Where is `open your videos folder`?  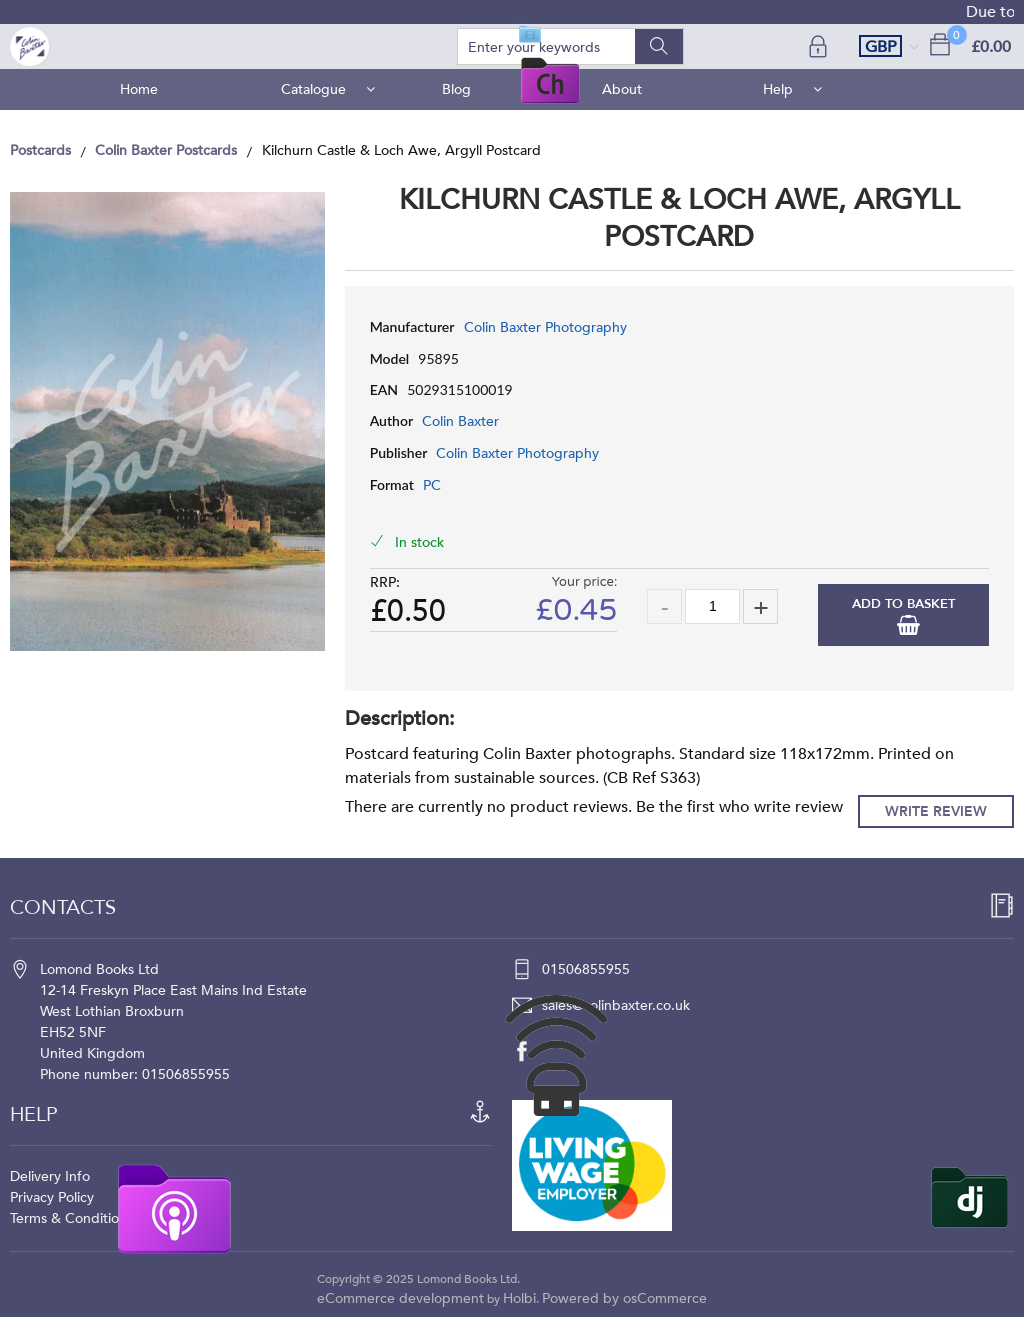
open your videos folder is located at coordinates (530, 34).